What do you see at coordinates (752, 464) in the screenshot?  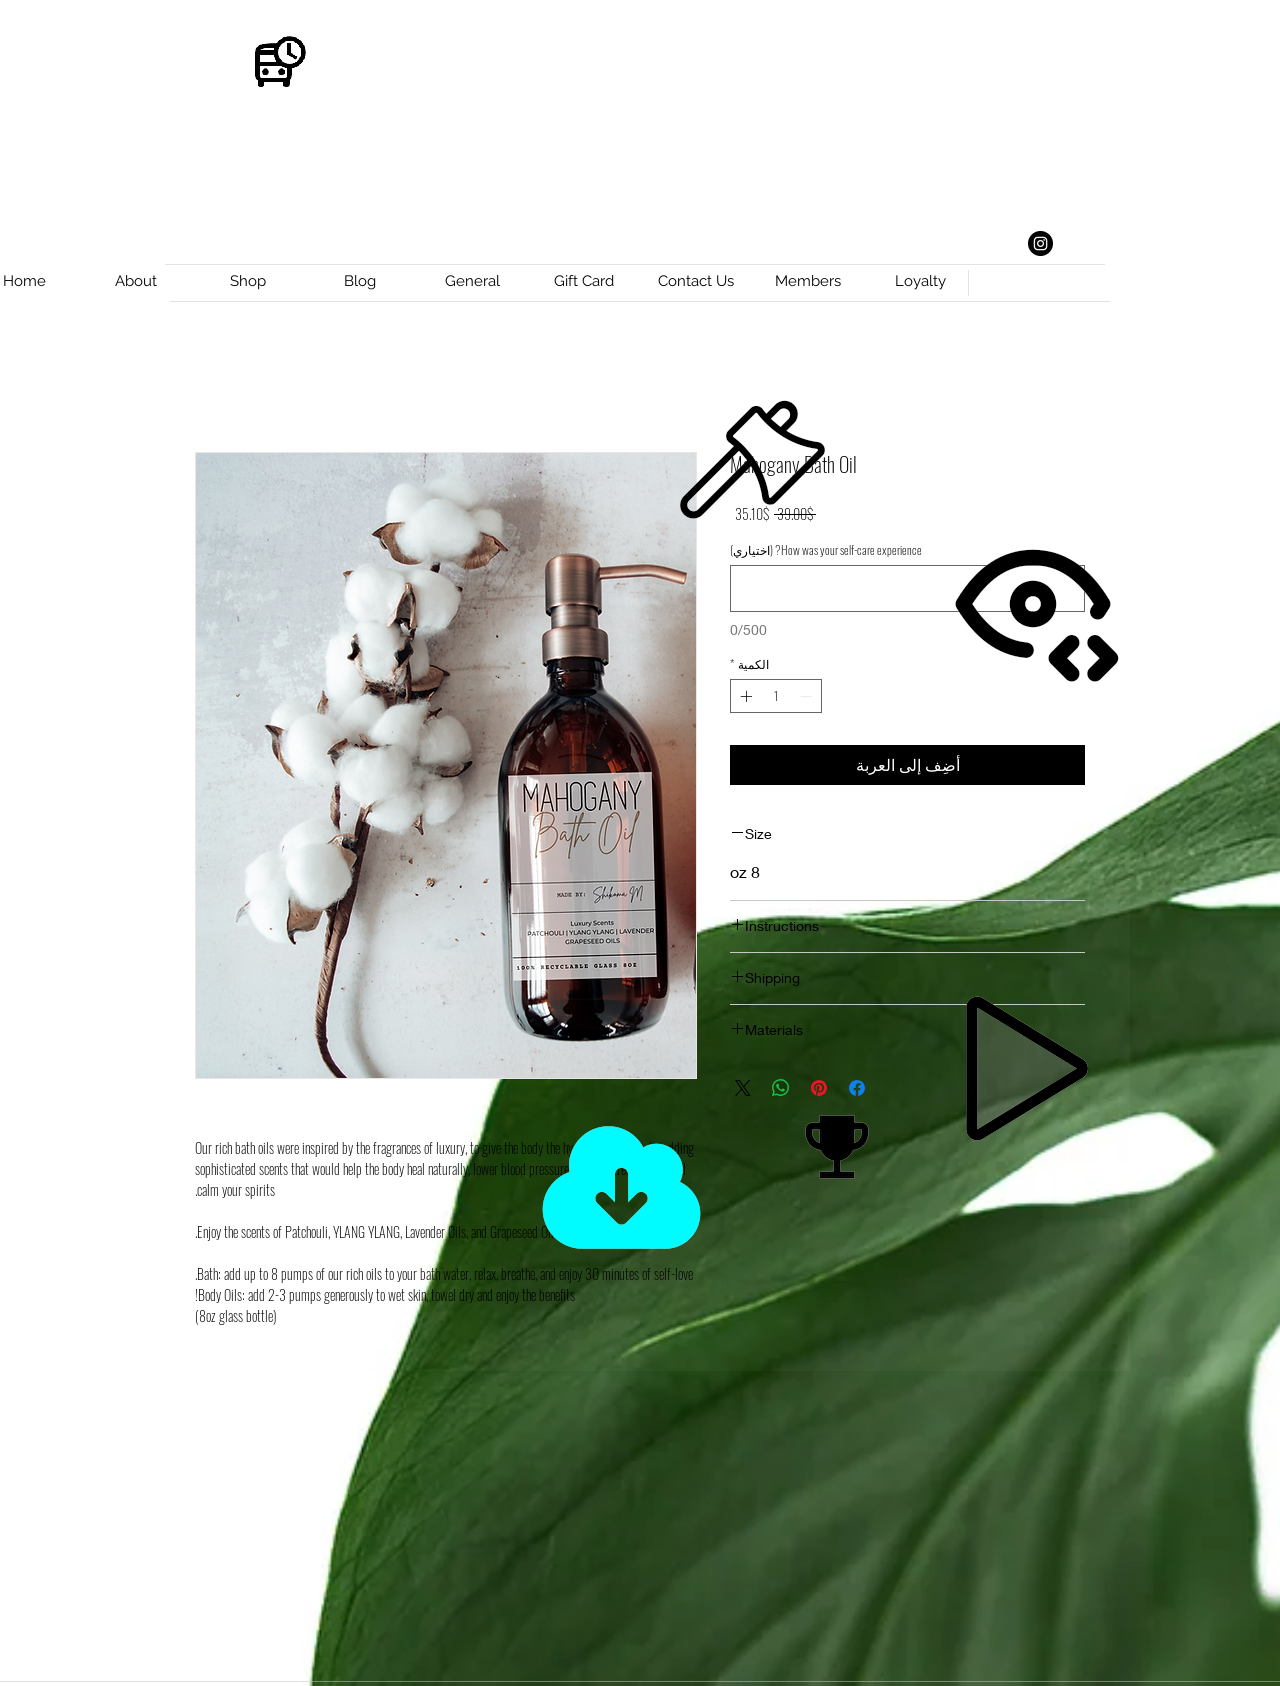 I see `access crafting or woodcutting tools` at bounding box center [752, 464].